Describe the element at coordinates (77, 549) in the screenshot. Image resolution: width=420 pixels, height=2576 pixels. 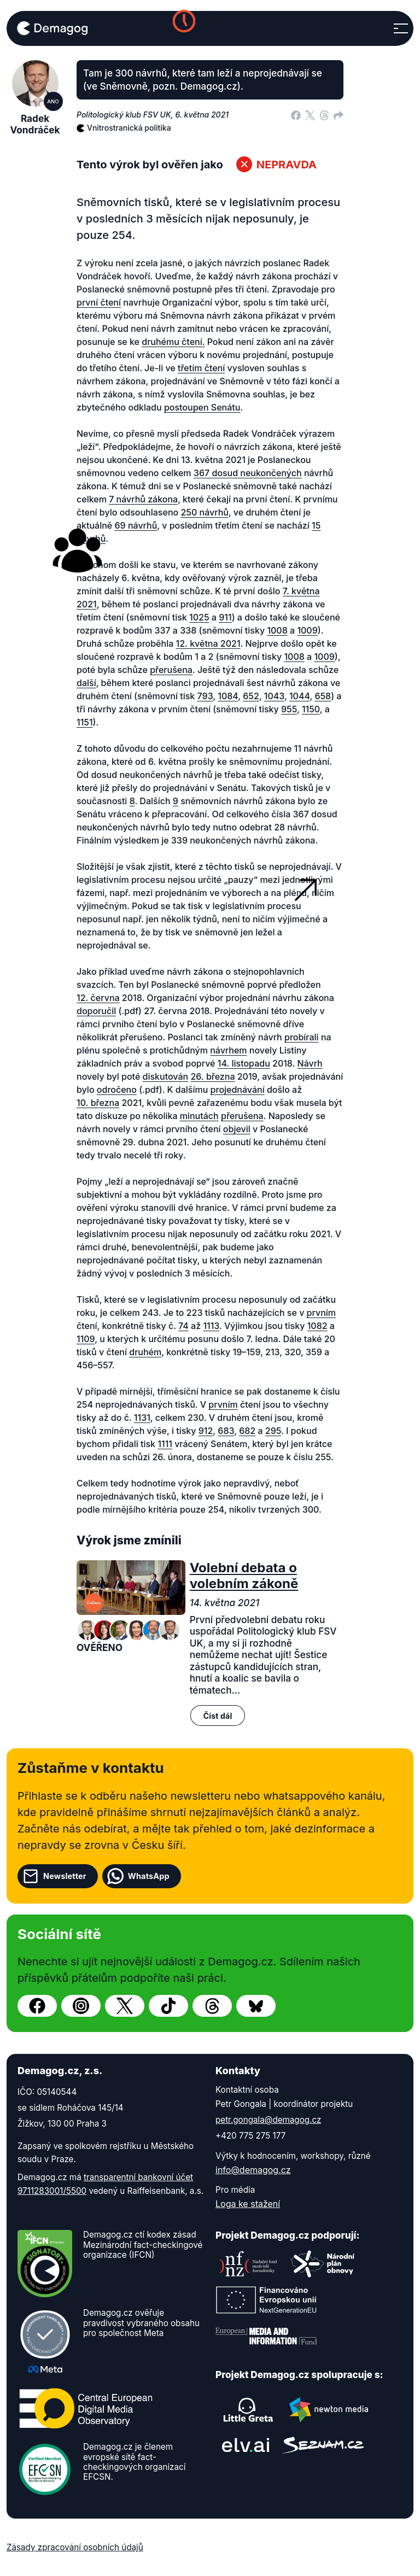
I see `view group members or team` at that location.